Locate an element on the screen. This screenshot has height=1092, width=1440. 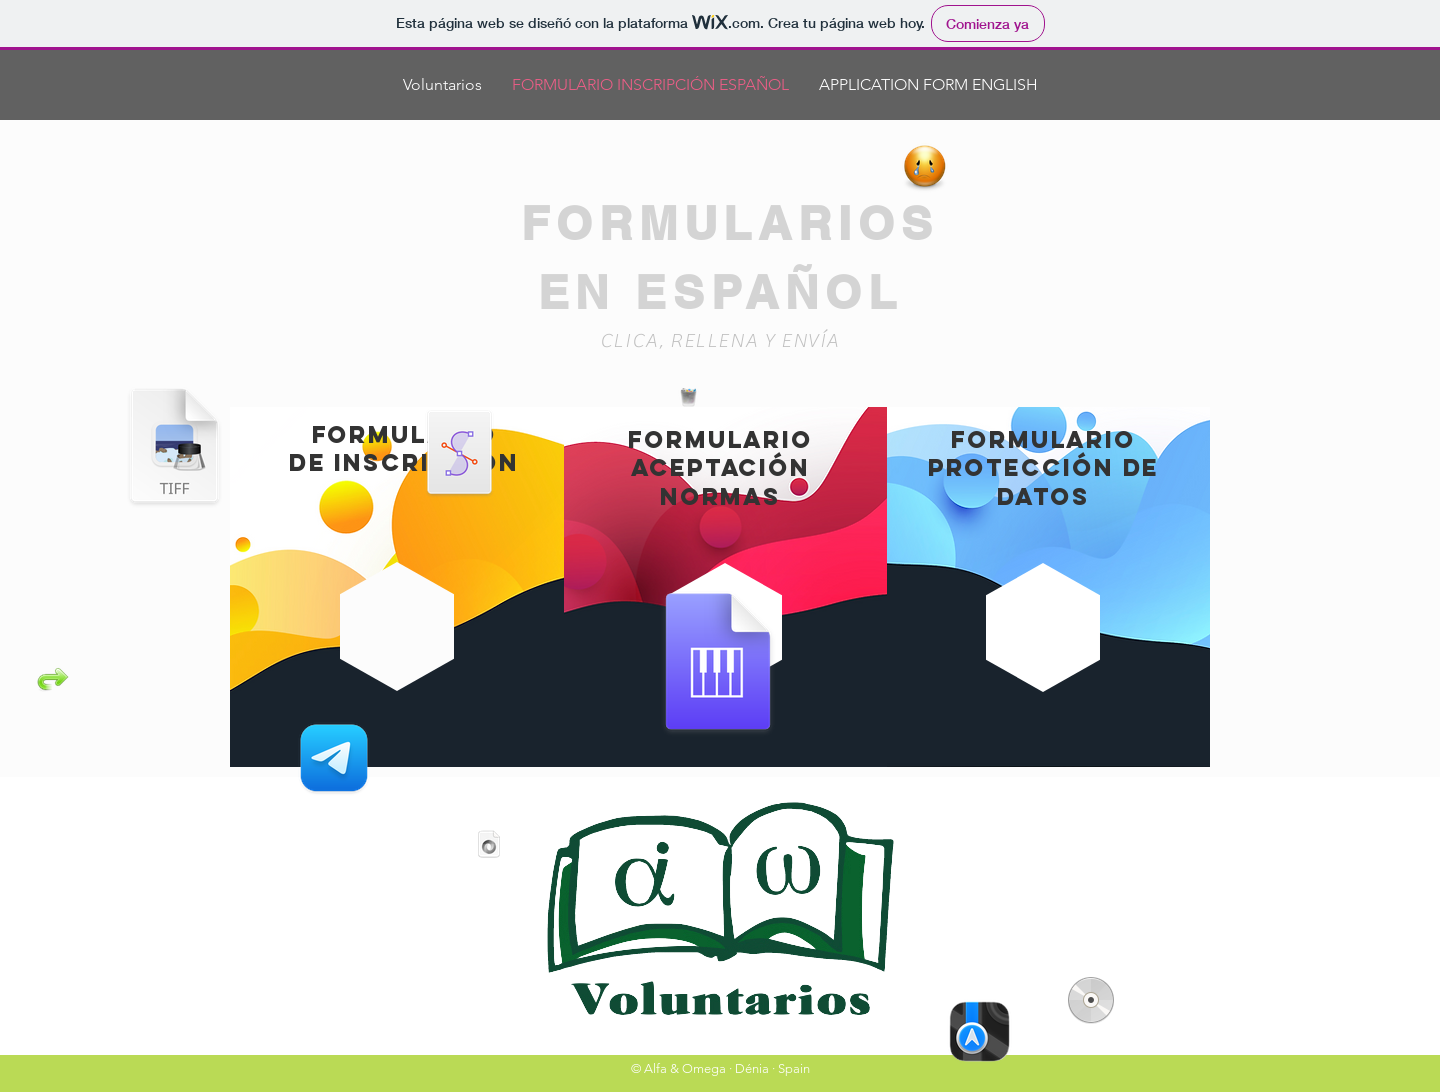
a tiff image file is located at coordinates (174, 447).